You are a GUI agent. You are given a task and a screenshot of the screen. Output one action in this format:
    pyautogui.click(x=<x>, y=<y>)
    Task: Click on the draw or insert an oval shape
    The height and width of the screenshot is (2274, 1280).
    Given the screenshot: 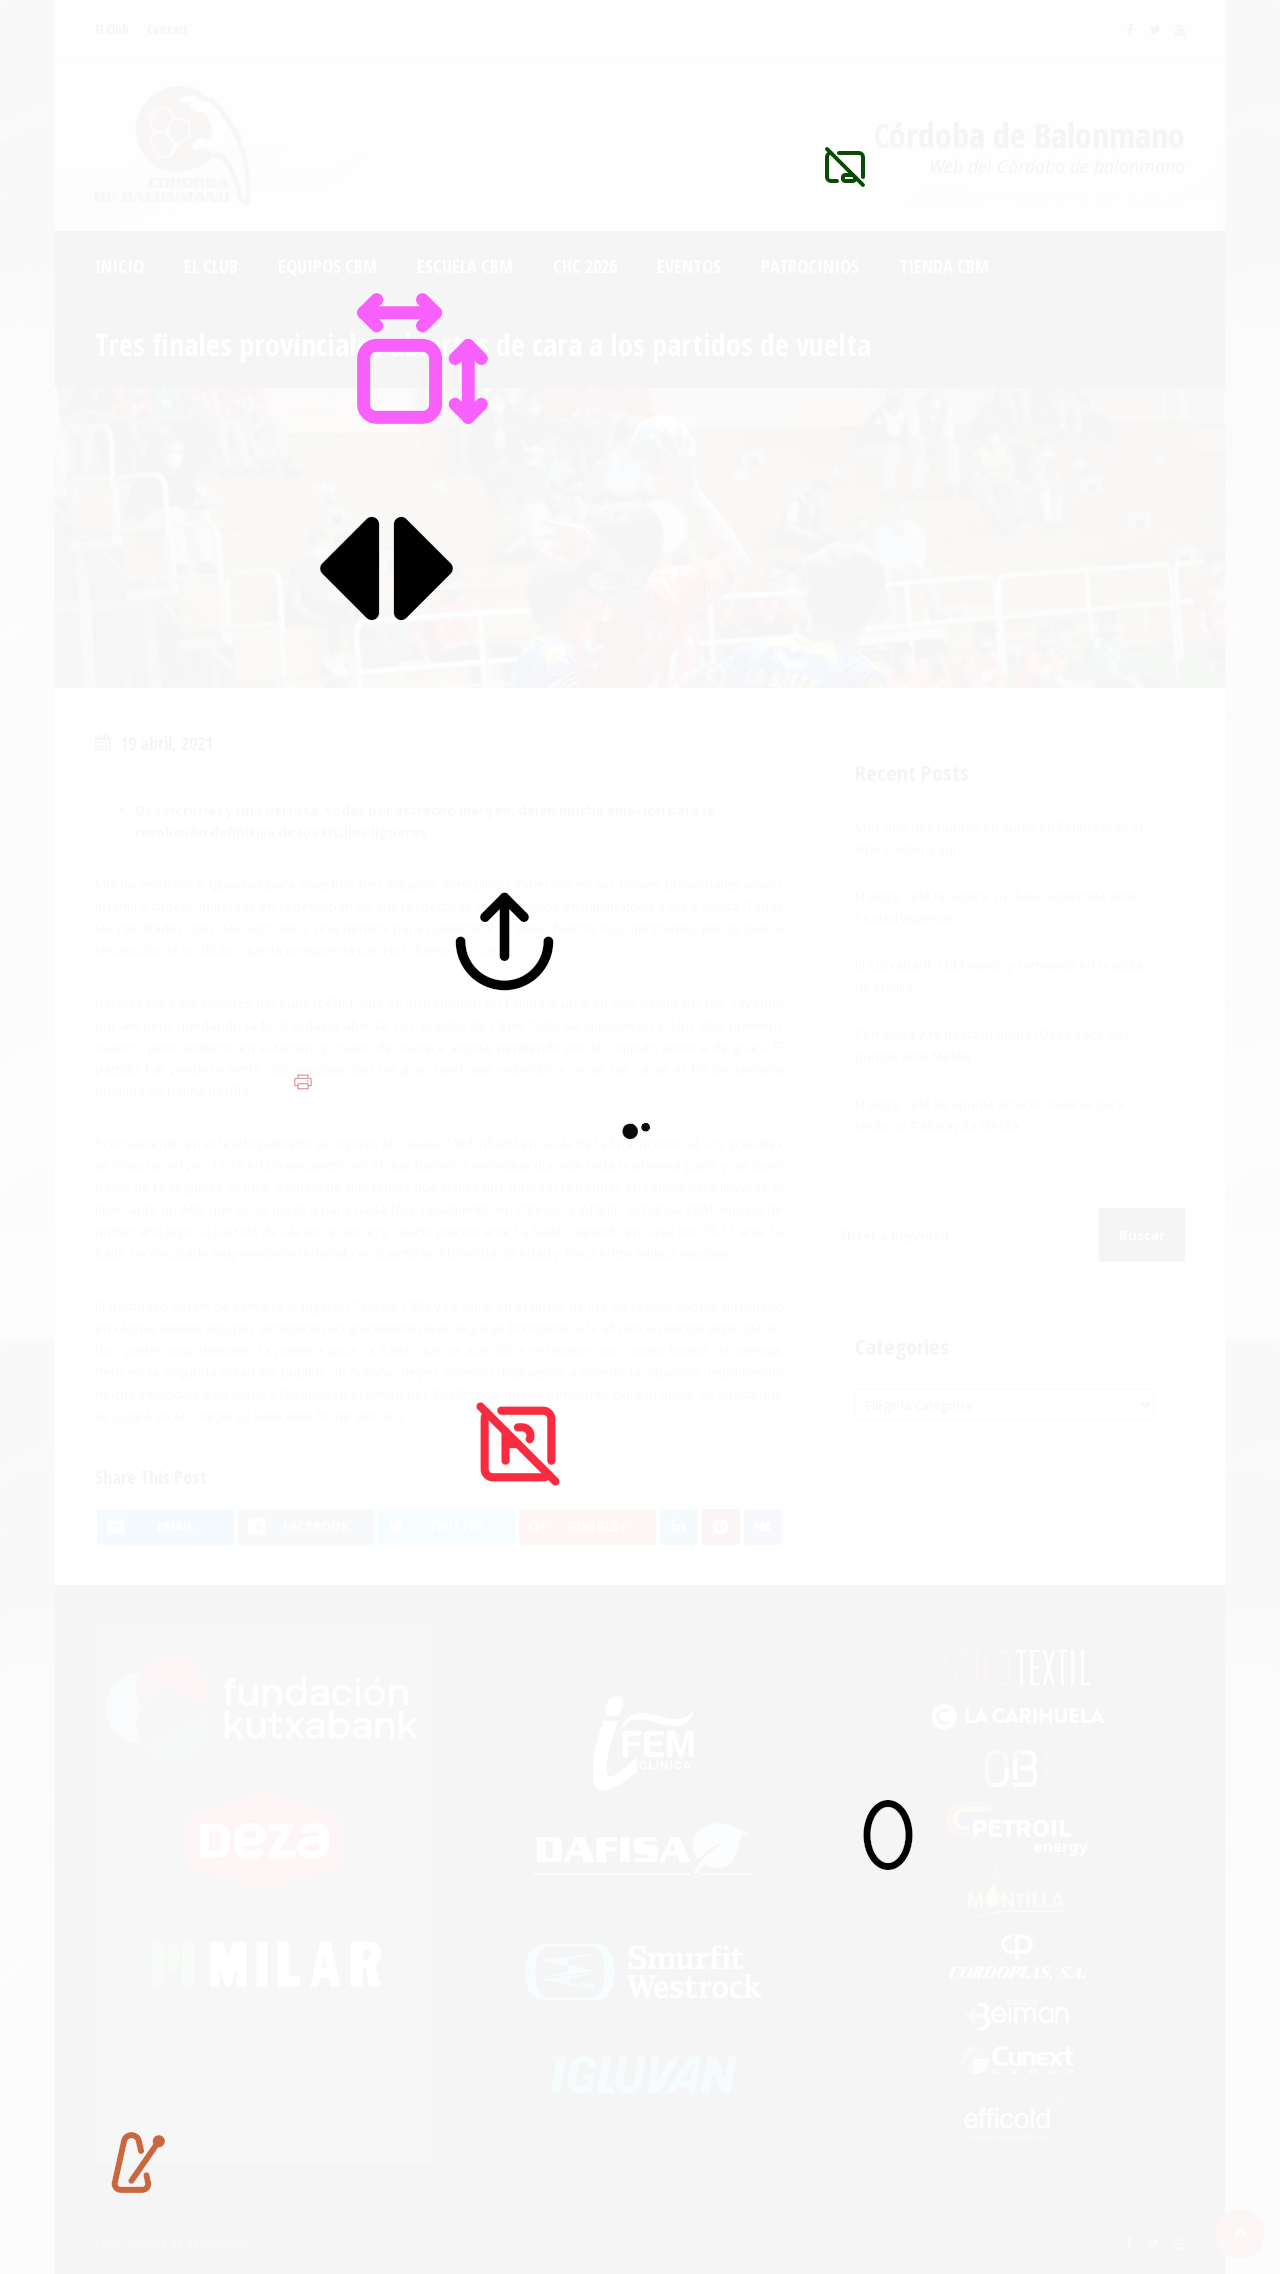 What is the action you would take?
    pyautogui.click(x=888, y=1835)
    